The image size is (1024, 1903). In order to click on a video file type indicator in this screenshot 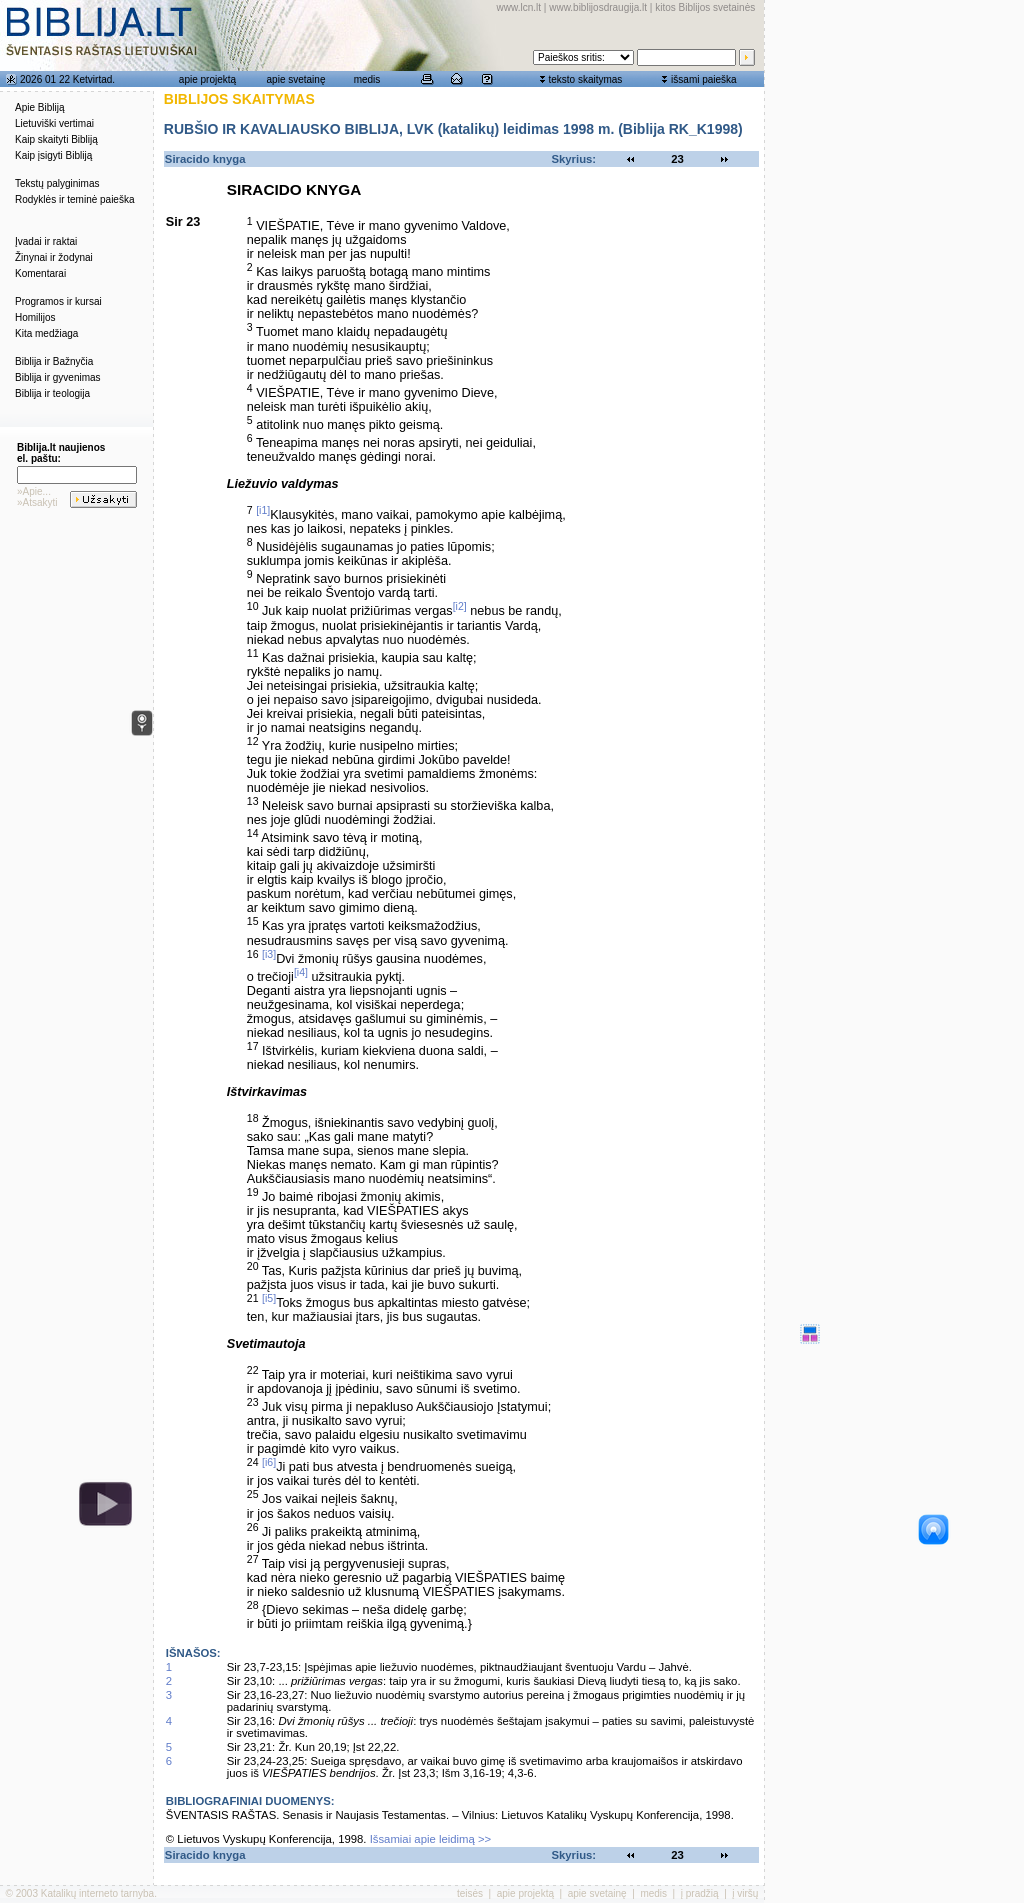, I will do `click(105, 1501)`.